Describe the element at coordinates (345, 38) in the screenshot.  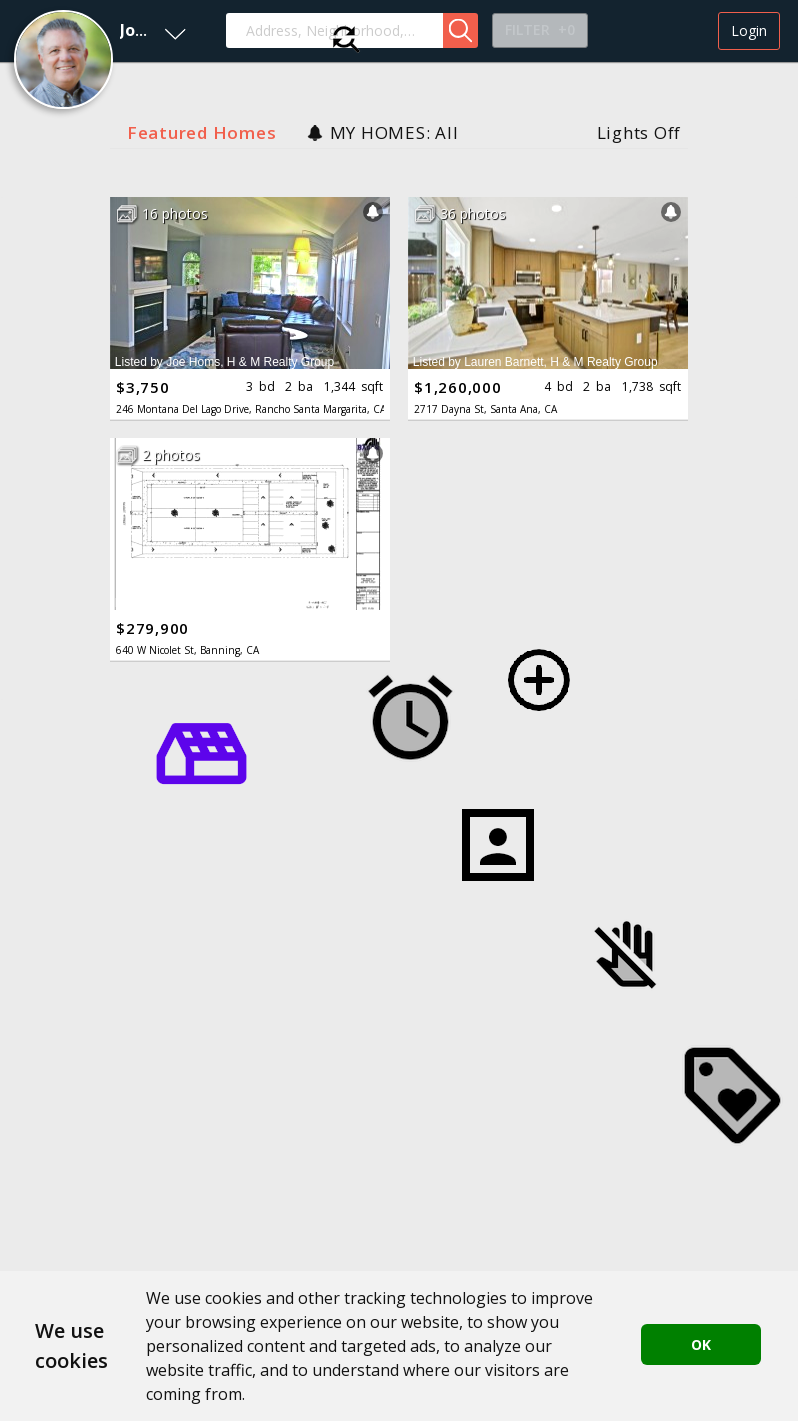
I see `find and replace text or content` at that location.